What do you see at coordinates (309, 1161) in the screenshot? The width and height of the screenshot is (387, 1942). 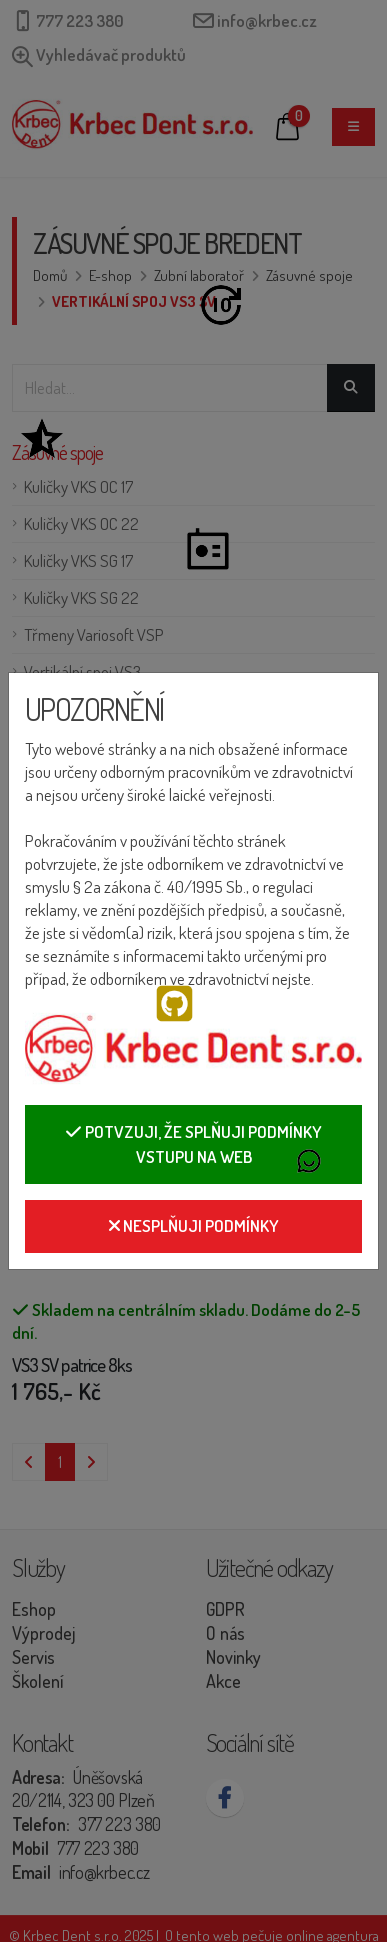 I see `open chat or messaging feature` at bounding box center [309, 1161].